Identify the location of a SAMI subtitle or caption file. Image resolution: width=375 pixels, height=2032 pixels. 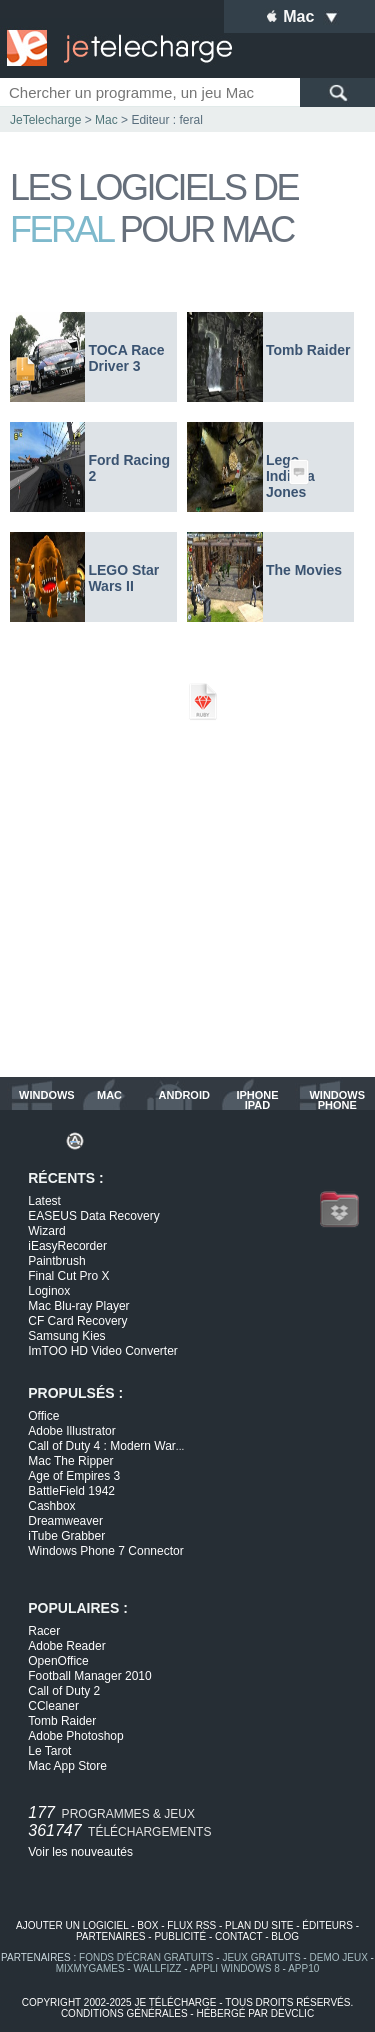
(299, 472).